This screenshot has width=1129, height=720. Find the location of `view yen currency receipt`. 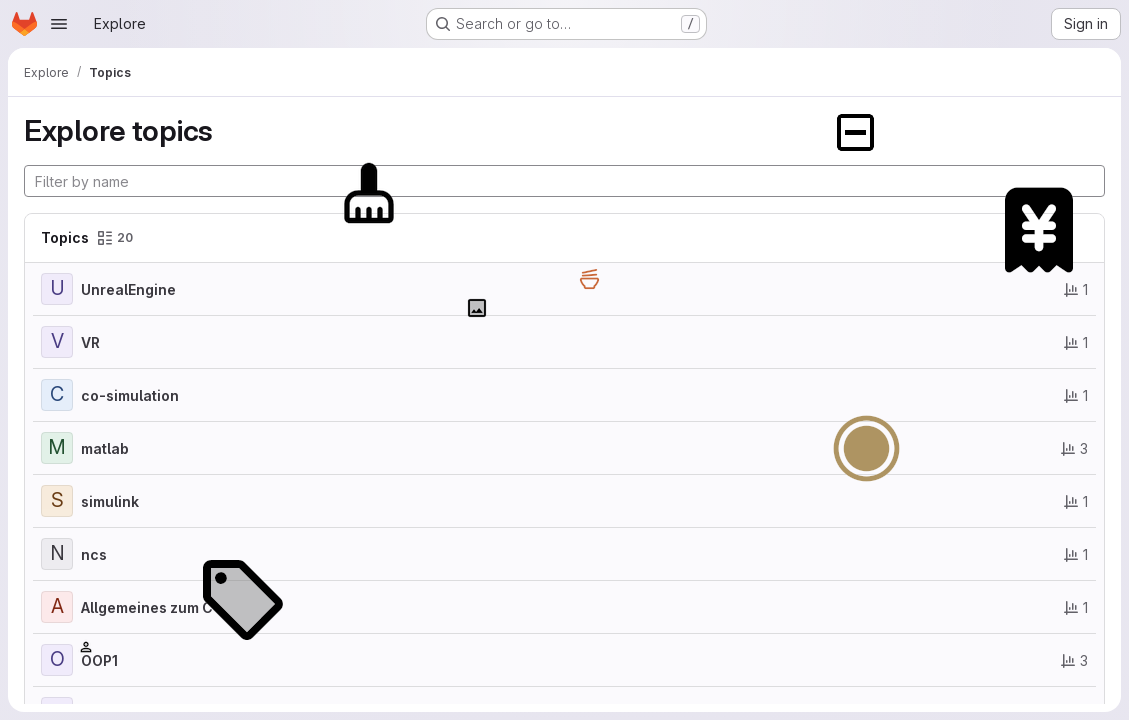

view yen currency receipt is located at coordinates (1039, 230).